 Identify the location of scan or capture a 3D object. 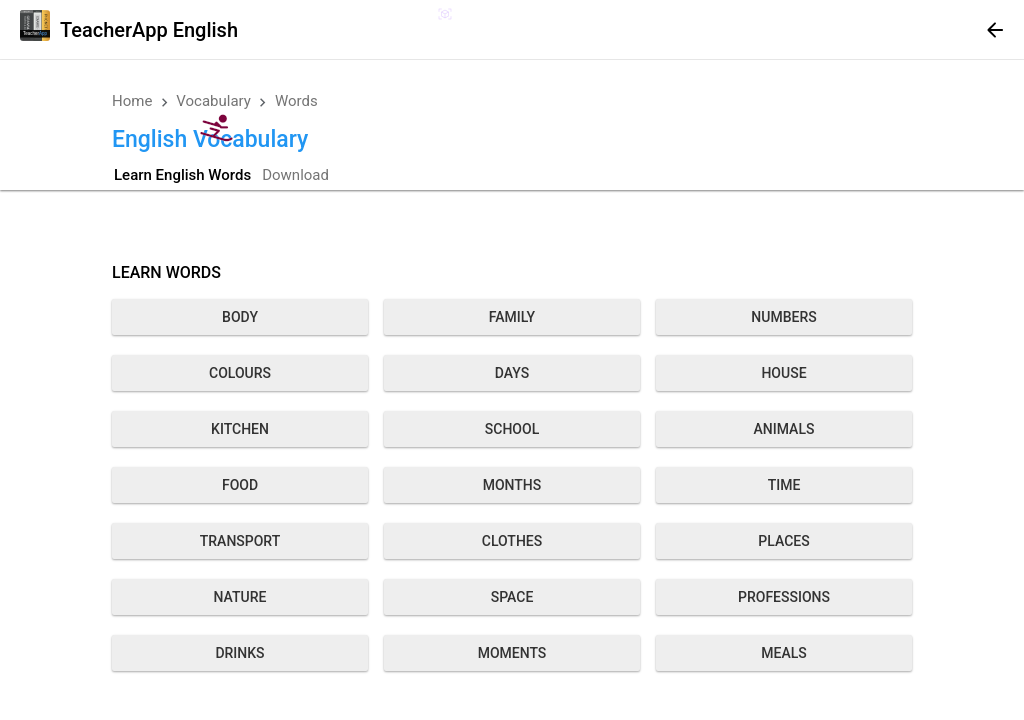
(445, 14).